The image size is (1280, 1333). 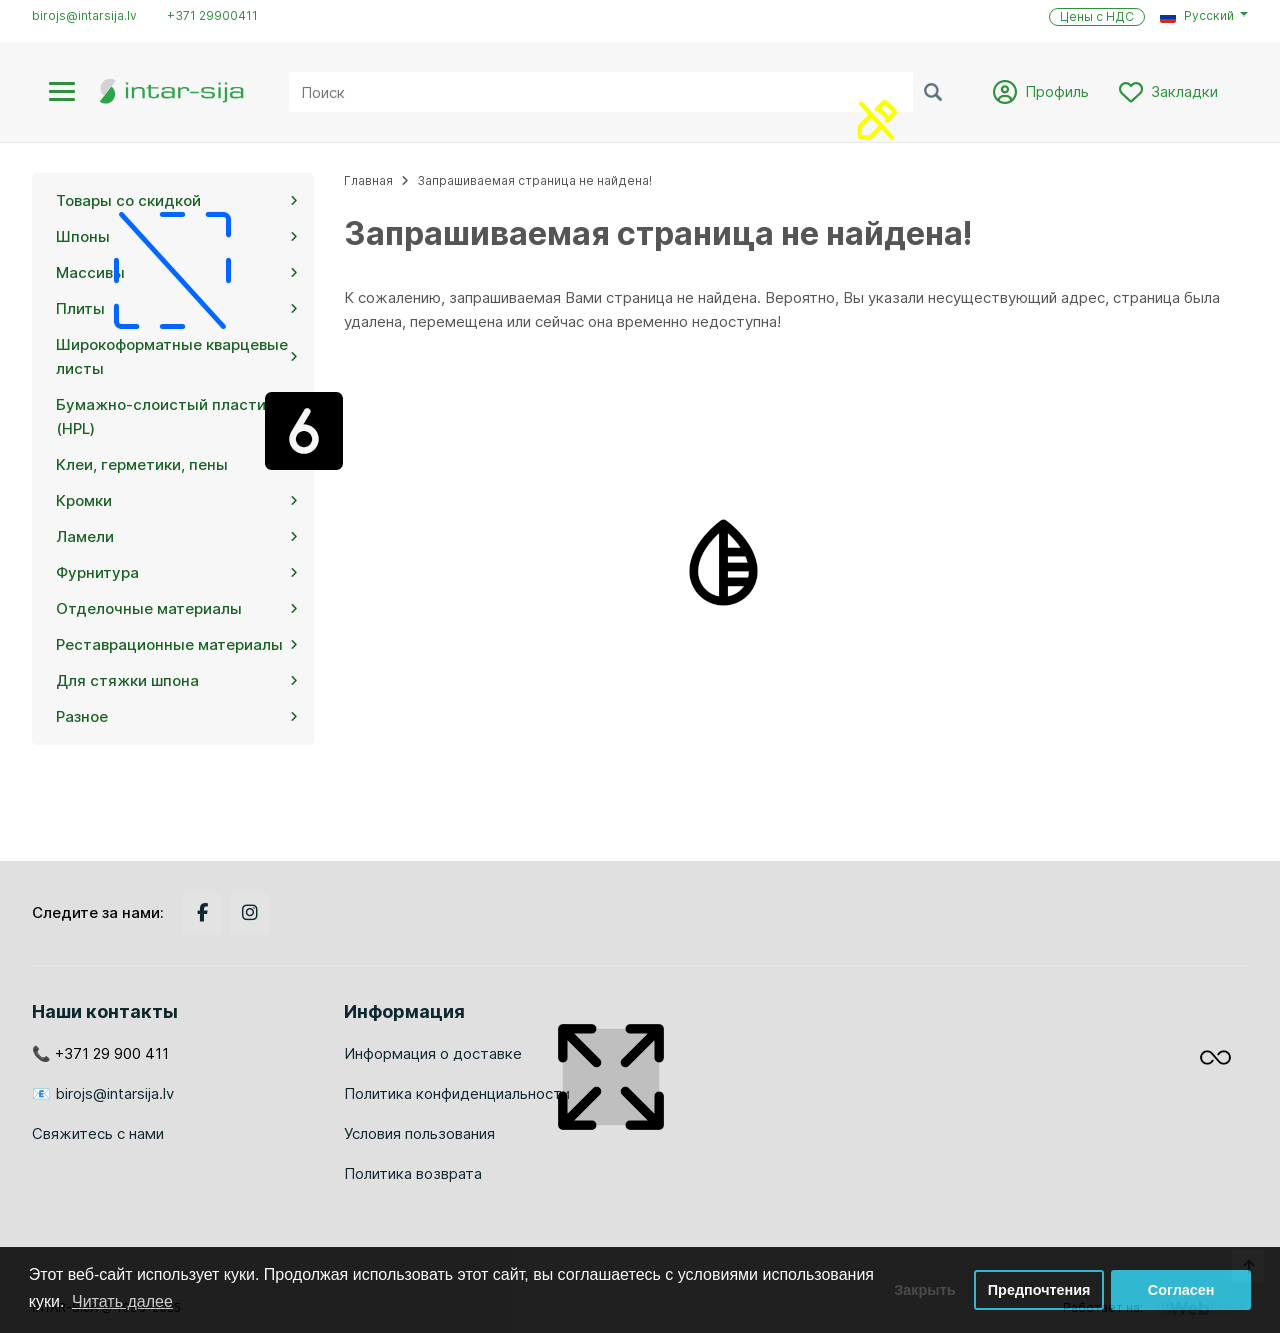 What do you see at coordinates (723, 565) in the screenshot?
I see `adjust water or humidity level` at bounding box center [723, 565].